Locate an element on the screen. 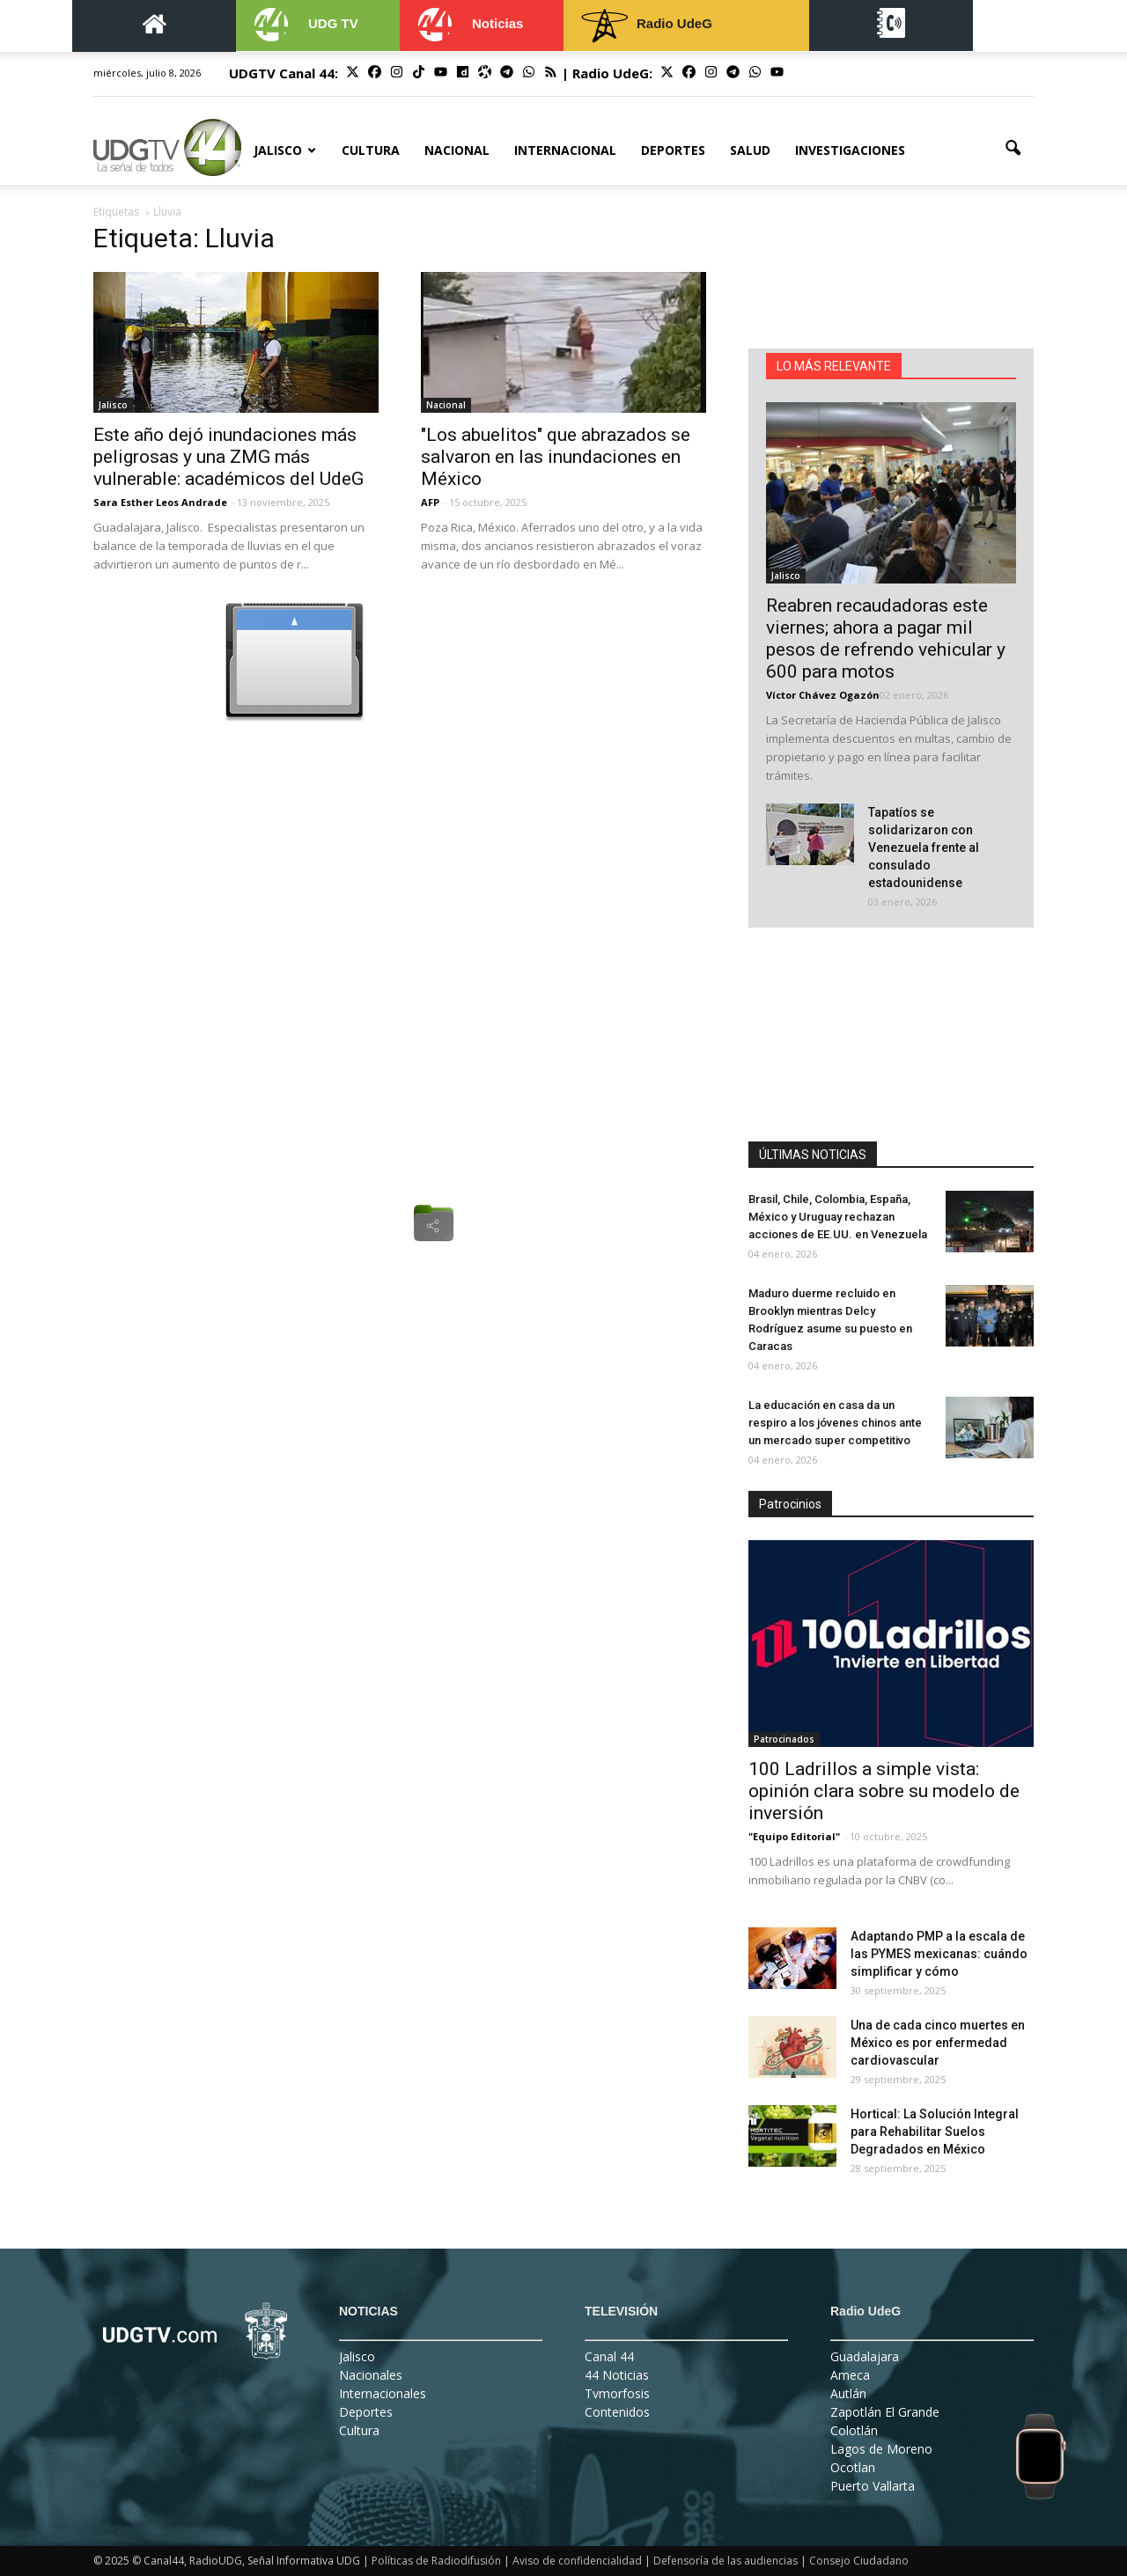  compactflash memory card storage device is located at coordinates (293, 657).